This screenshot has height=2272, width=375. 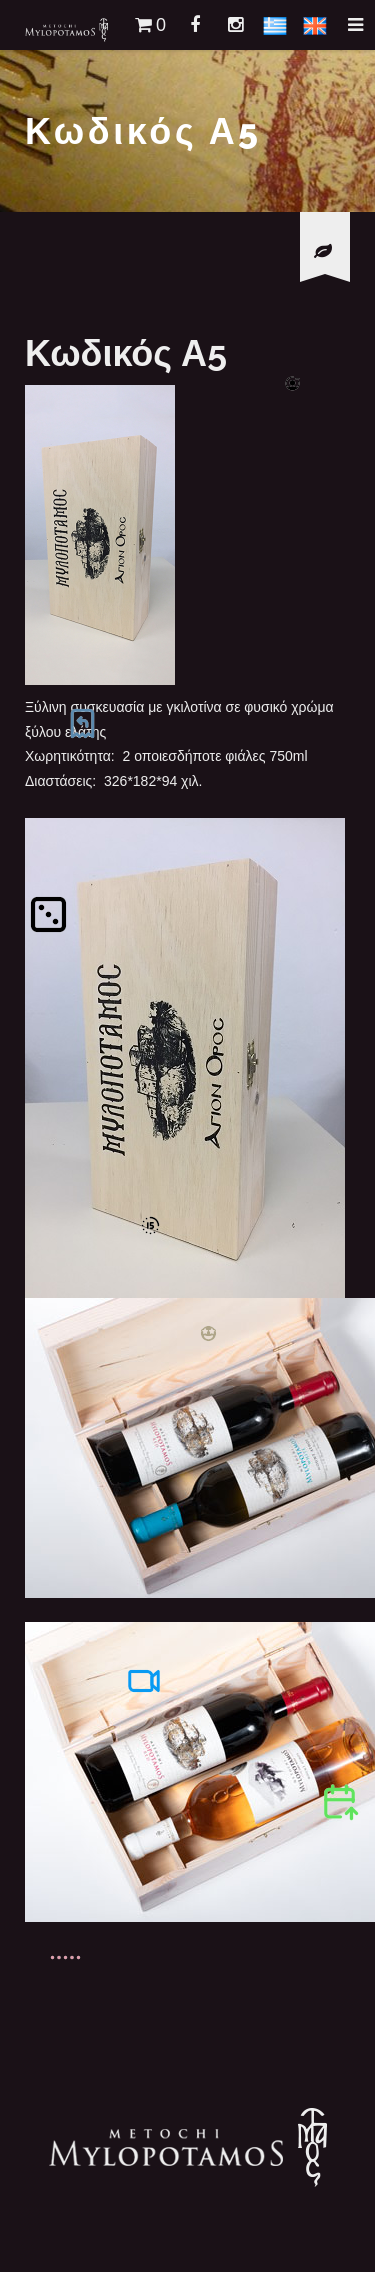 What do you see at coordinates (65, 1957) in the screenshot?
I see `indicates a divider or separator between content sections` at bounding box center [65, 1957].